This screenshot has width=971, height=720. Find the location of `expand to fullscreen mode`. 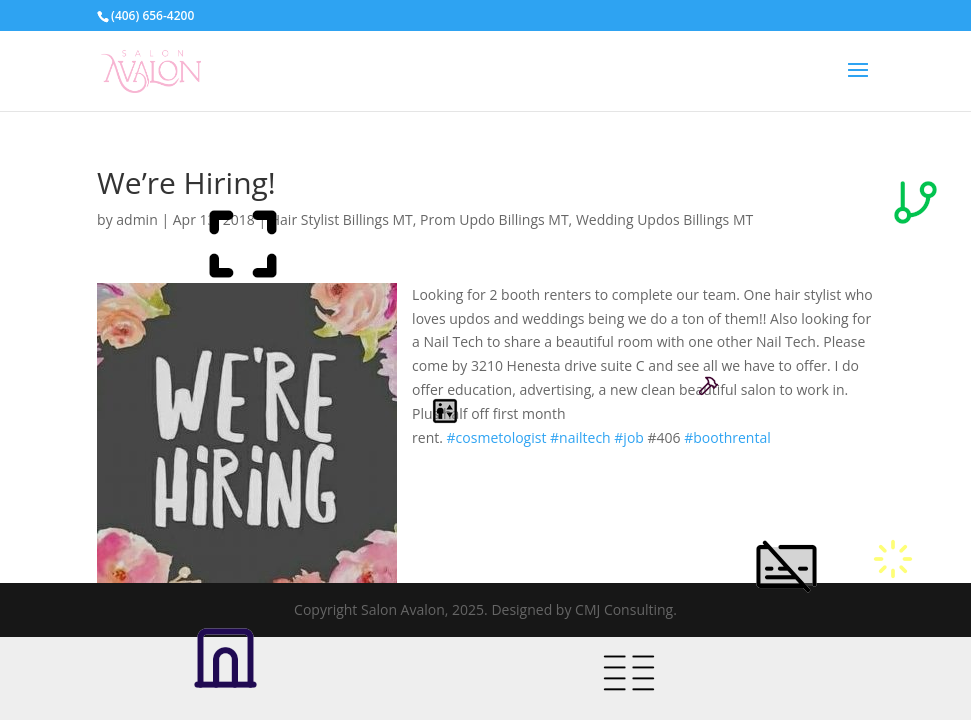

expand to fullscreen mode is located at coordinates (243, 244).